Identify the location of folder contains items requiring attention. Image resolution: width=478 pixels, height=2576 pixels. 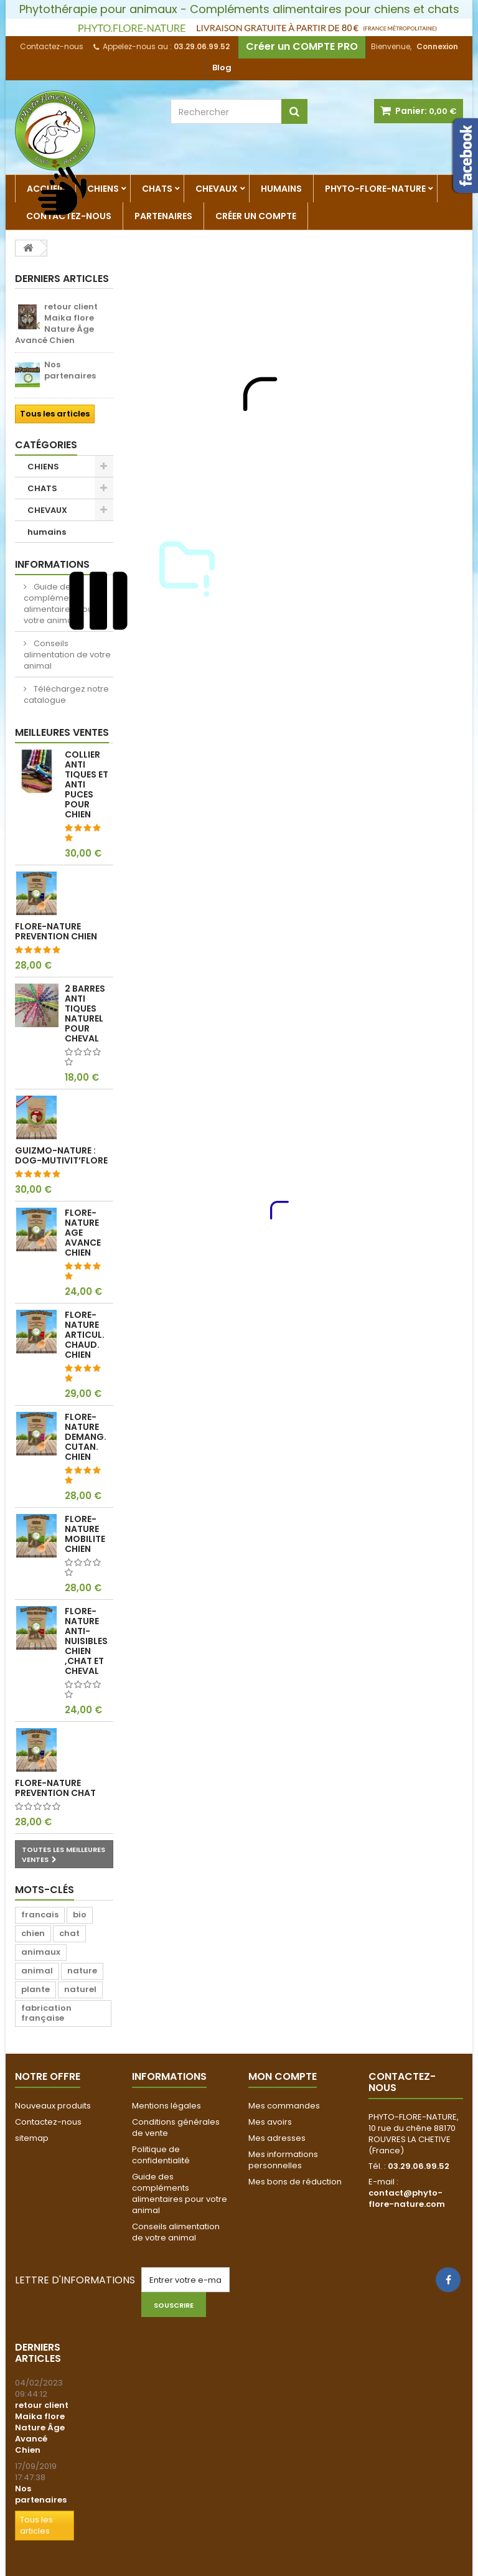
(187, 566).